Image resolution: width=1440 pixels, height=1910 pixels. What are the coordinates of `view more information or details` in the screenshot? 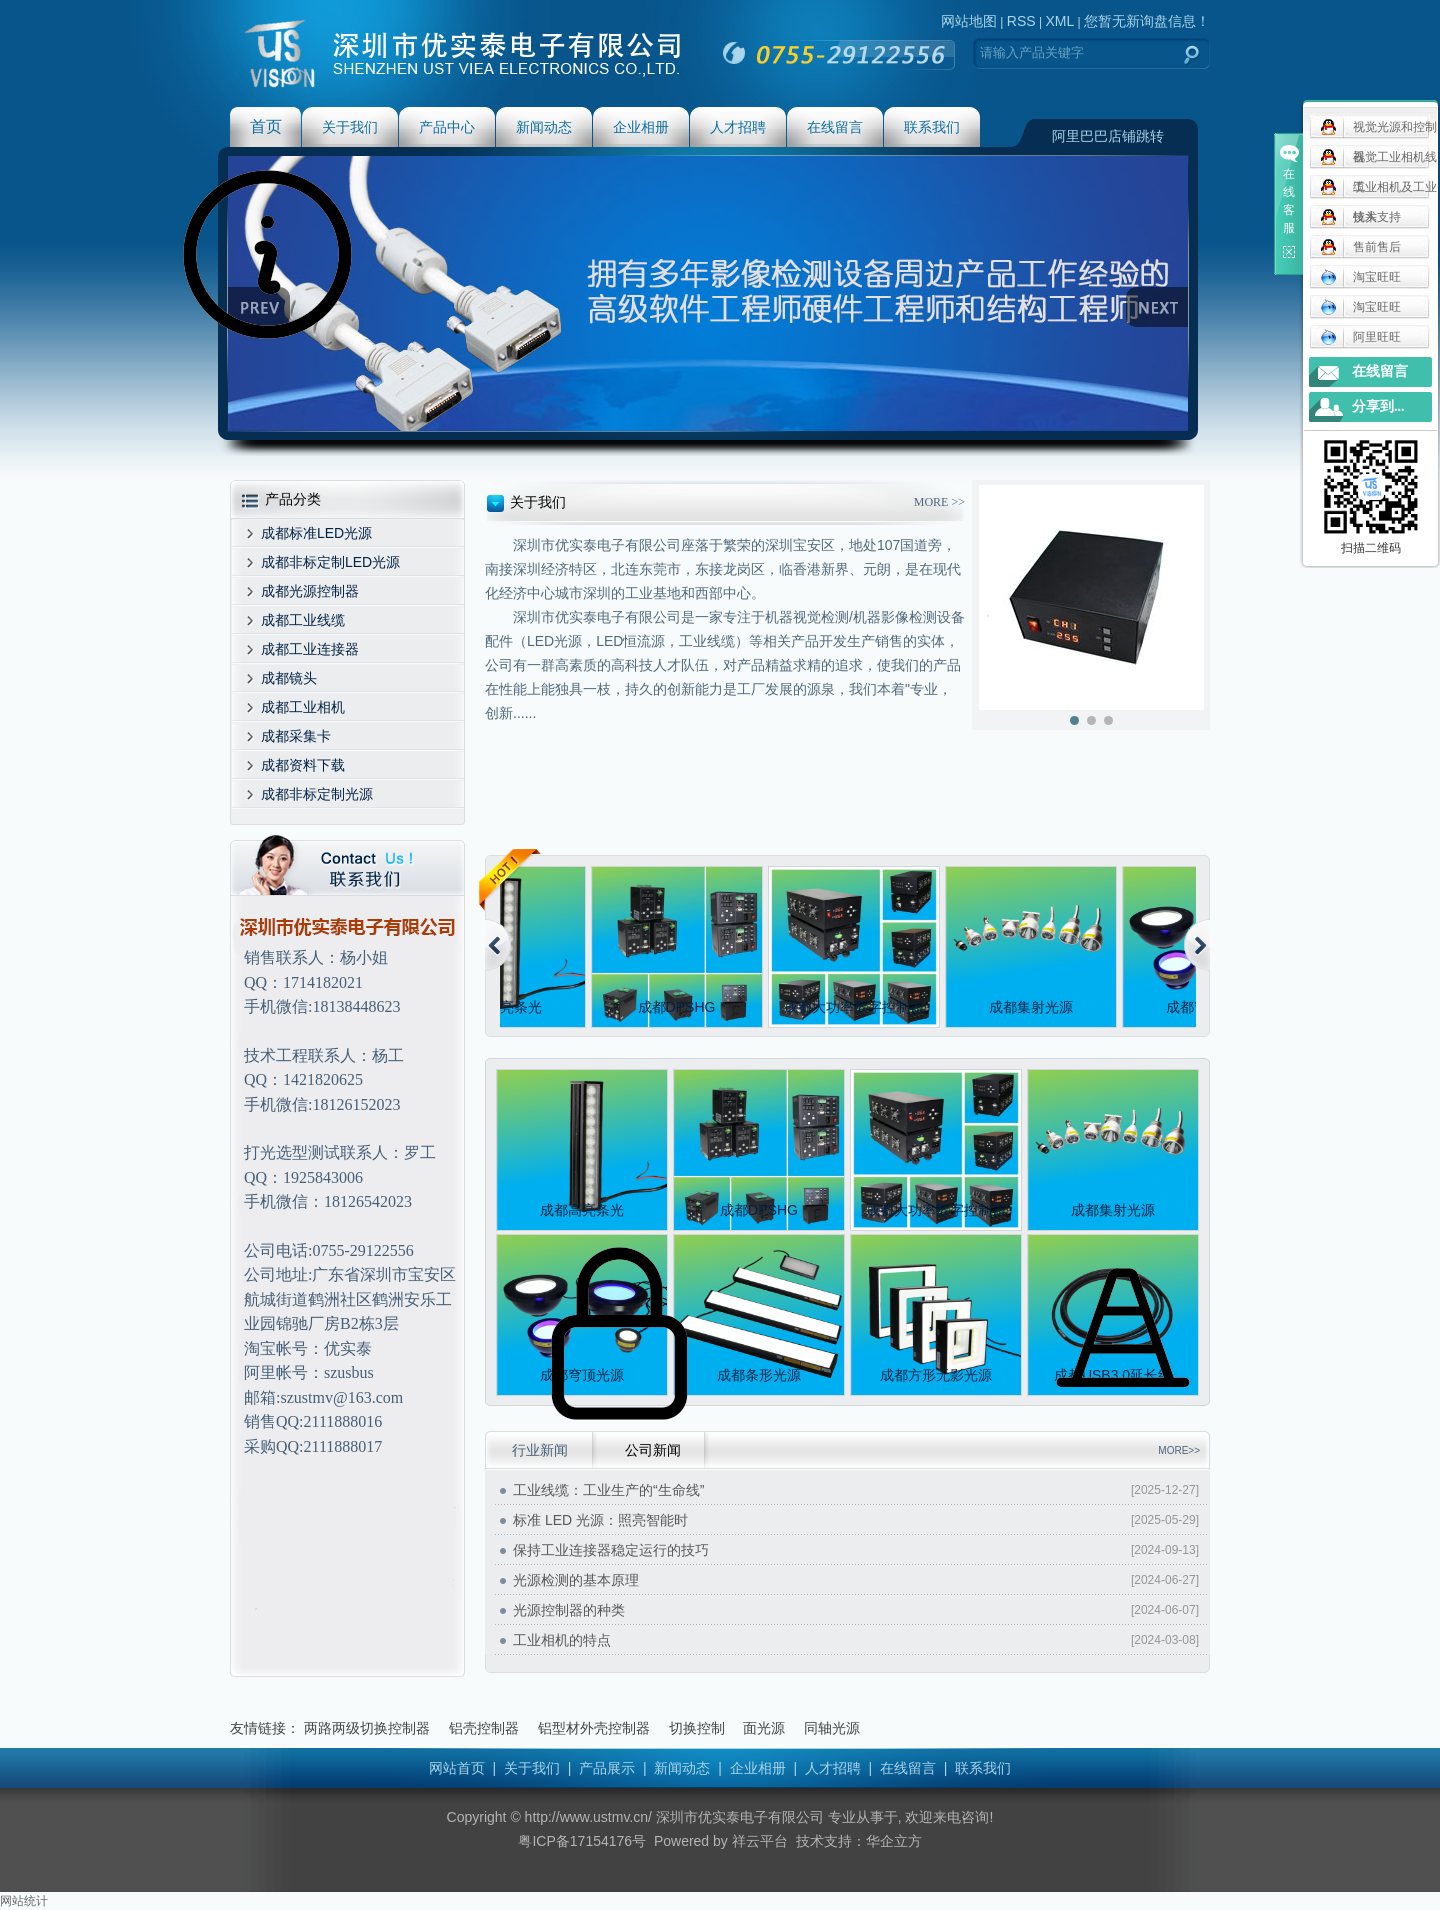 It's located at (267, 254).